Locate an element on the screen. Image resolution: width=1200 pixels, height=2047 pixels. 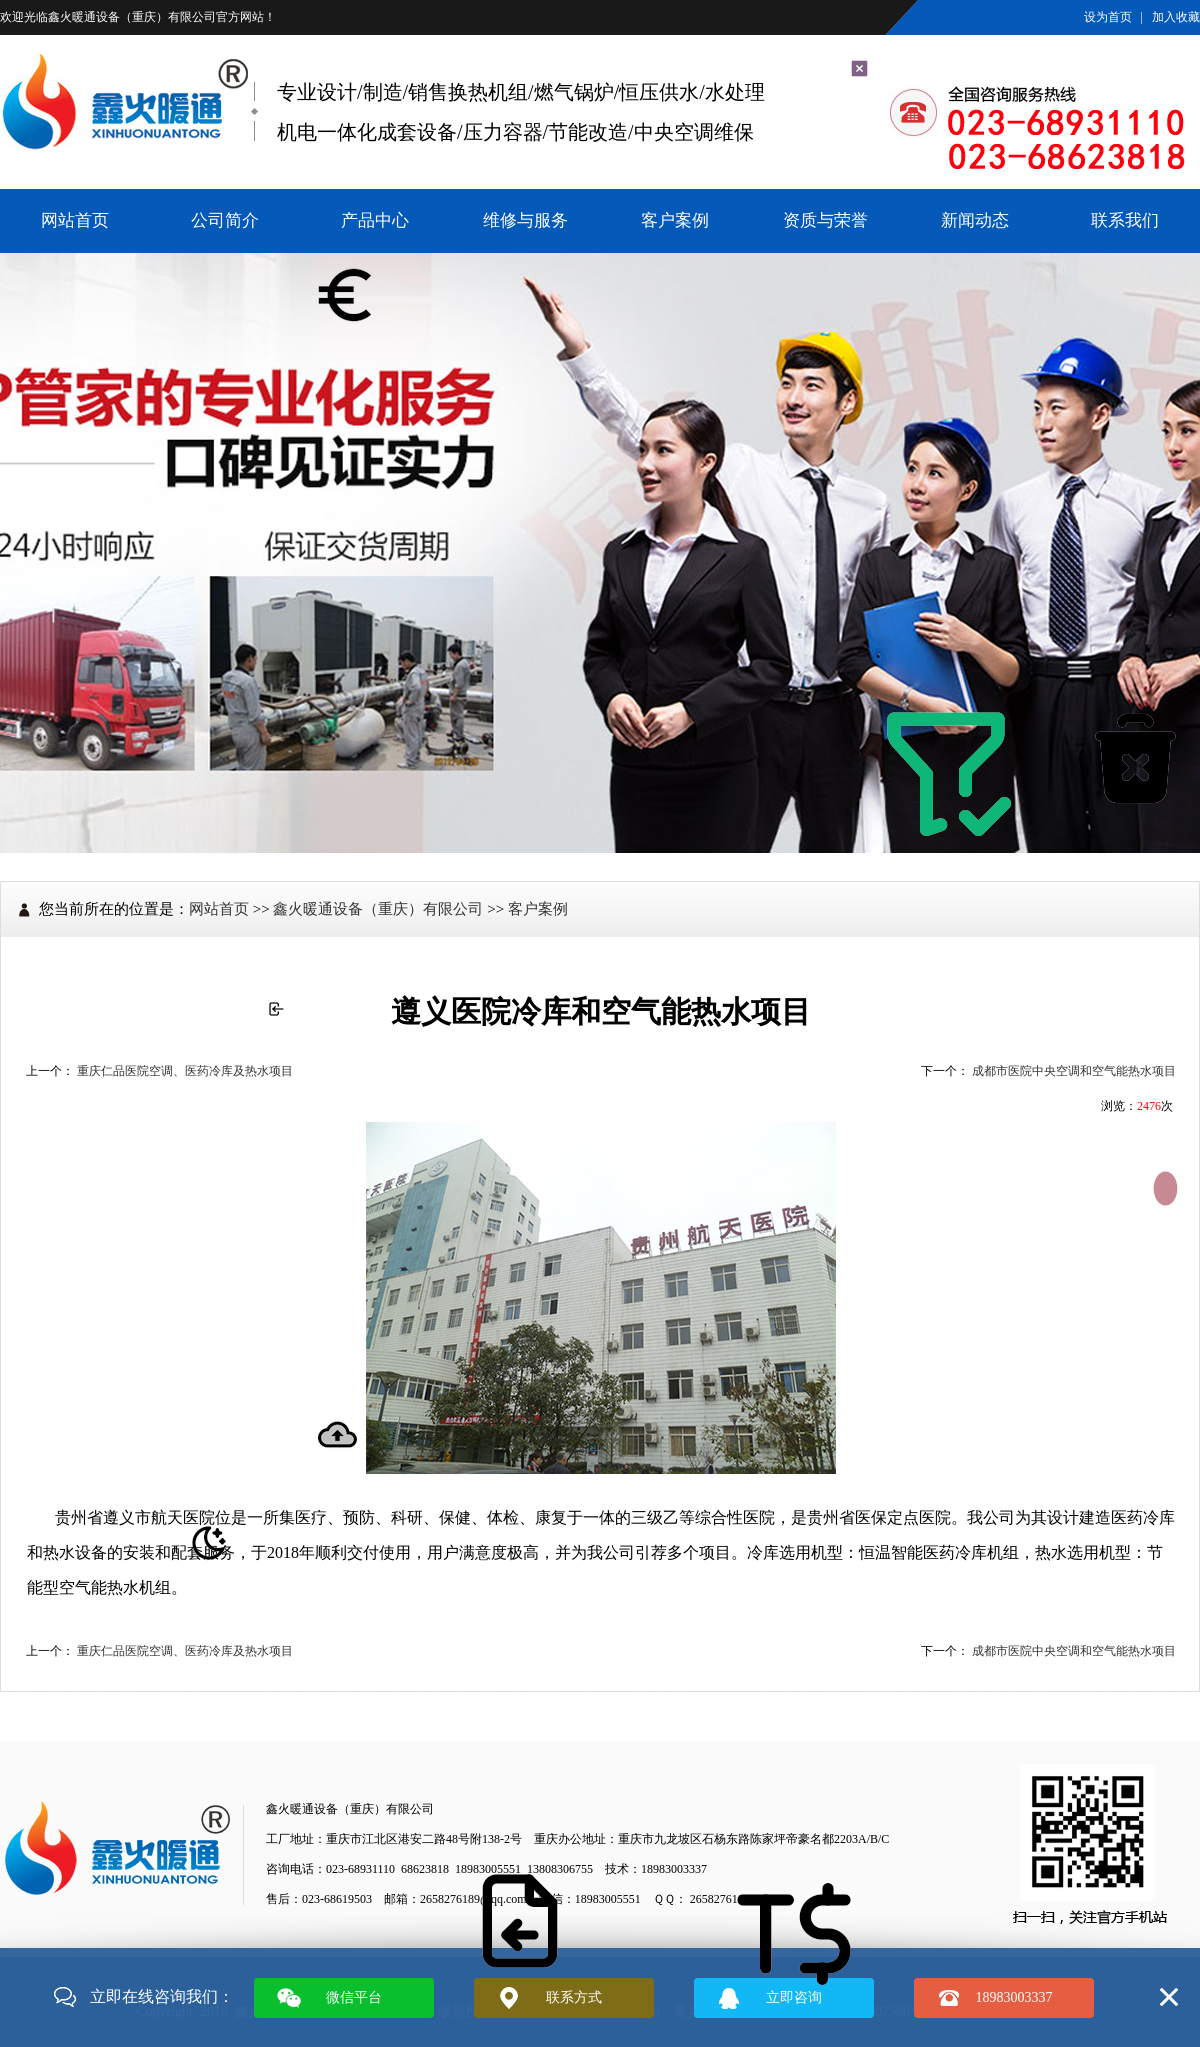
represents Tongan paʻanga currency (T$) is located at coordinates (794, 1934).